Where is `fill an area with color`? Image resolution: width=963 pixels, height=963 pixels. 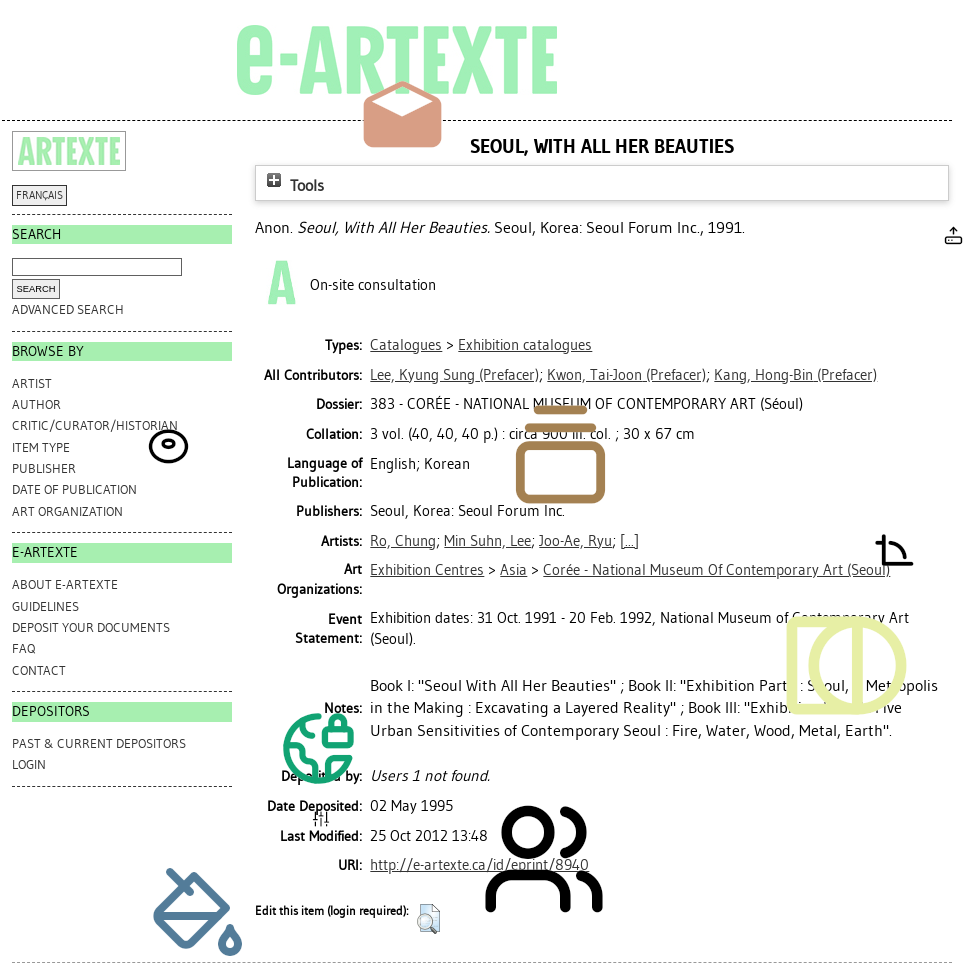 fill an area with color is located at coordinates (198, 912).